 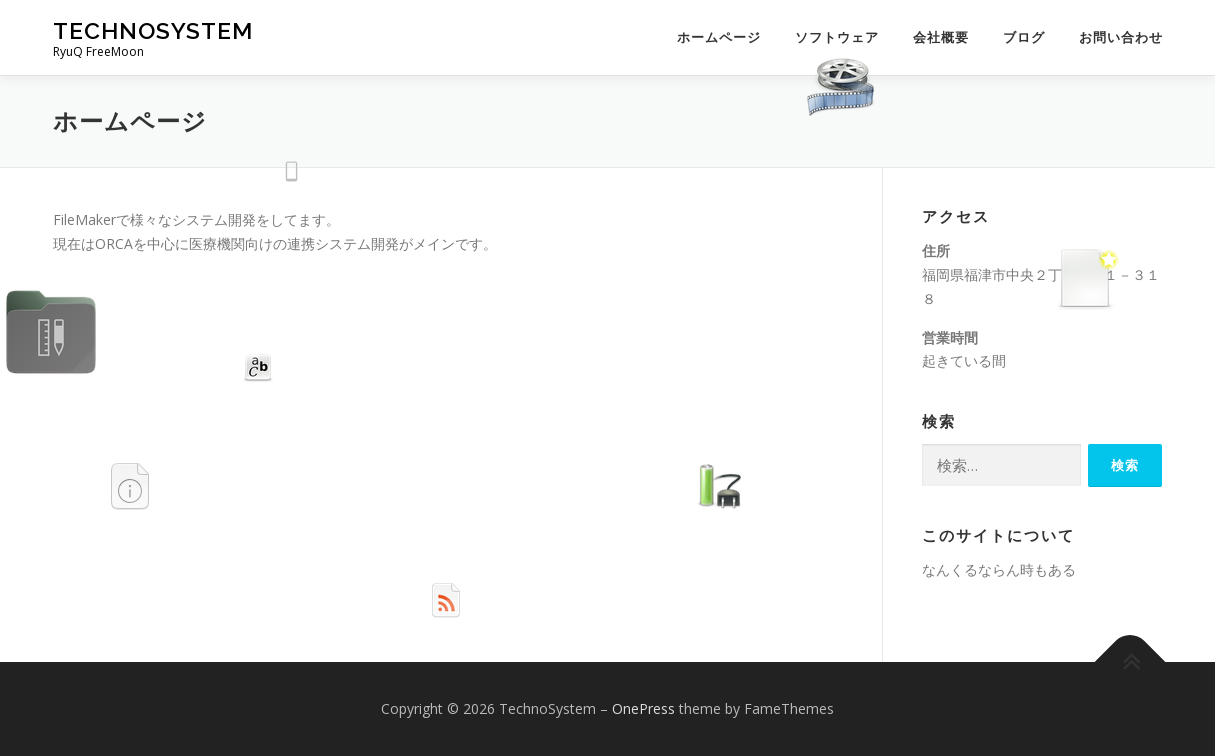 What do you see at coordinates (1089, 278) in the screenshot?
I see `create a new document` at bounding box center [1089, 278].